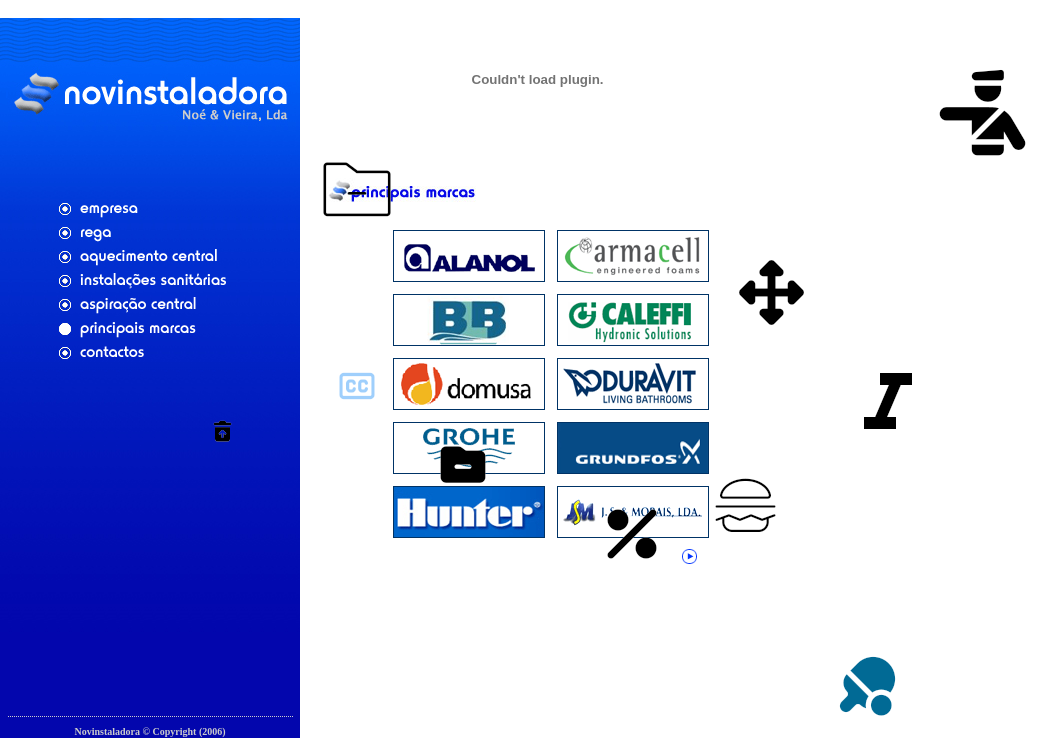 The width and height of the screenshot is (1058, 738). Describe the element at coordinates (982, 112) in the screenshot. I see `military or security personnel directing traffic` at that location.